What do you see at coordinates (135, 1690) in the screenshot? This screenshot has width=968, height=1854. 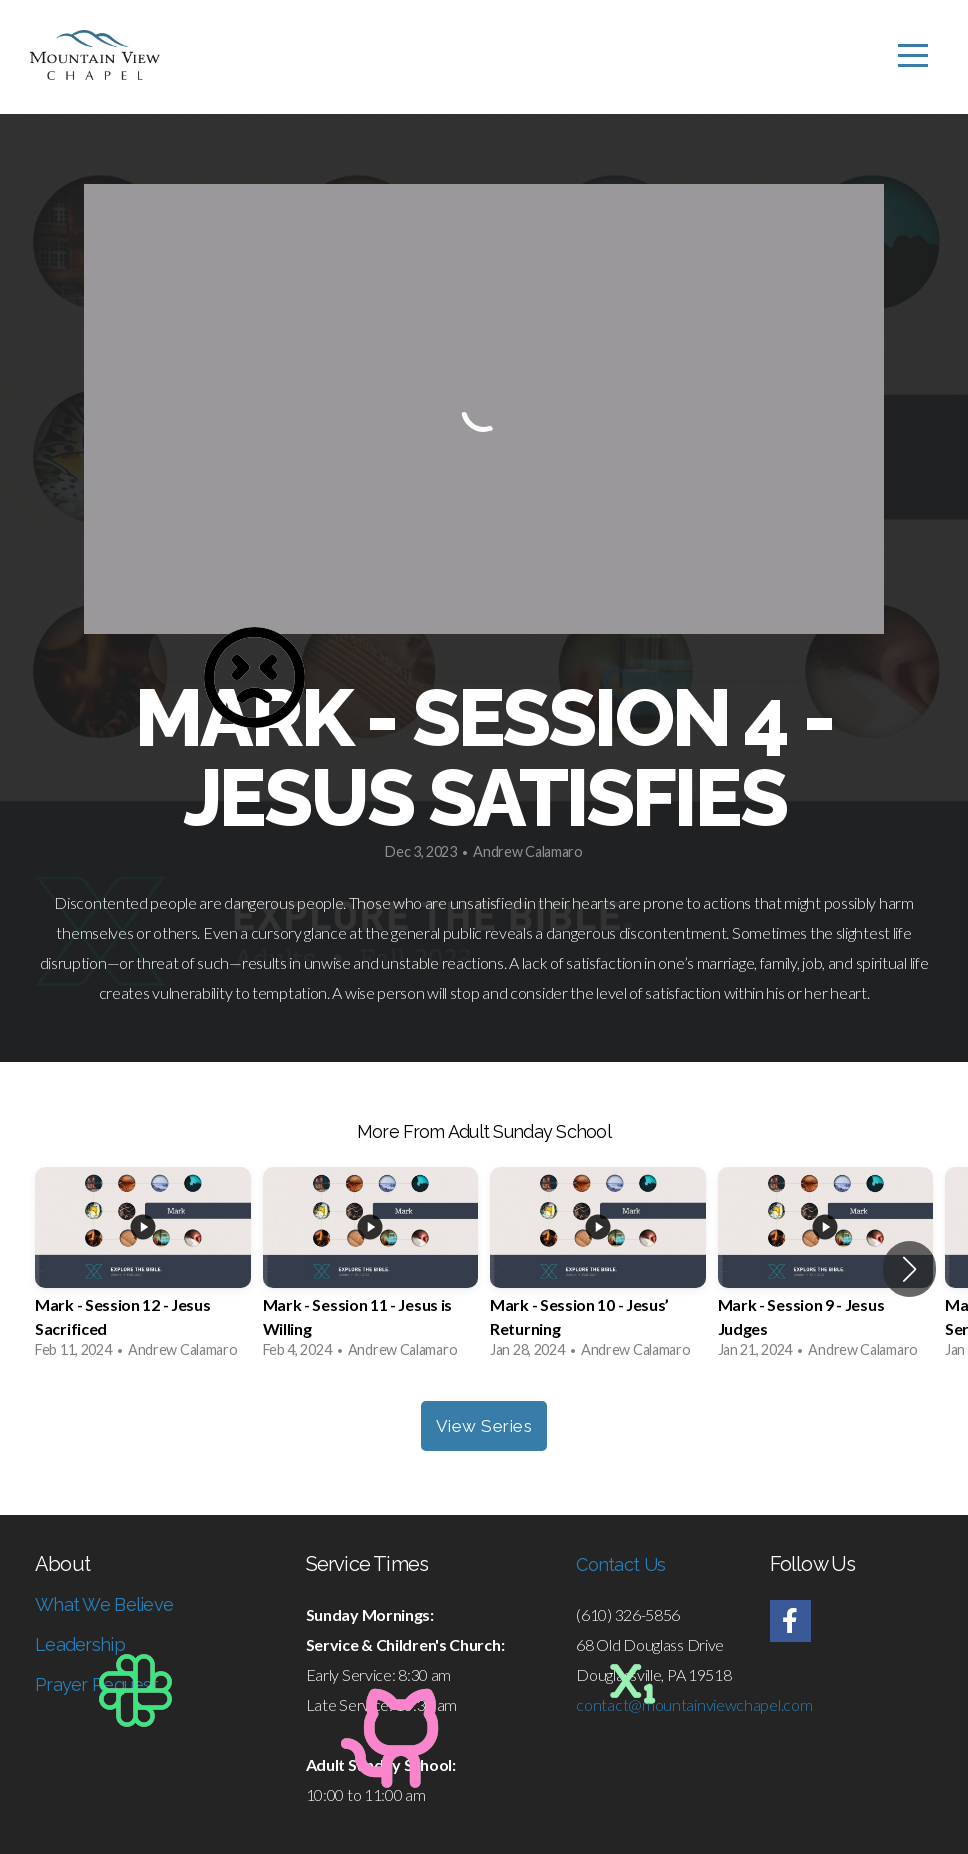 I see `open slack` at bounding box center [135, 1690].